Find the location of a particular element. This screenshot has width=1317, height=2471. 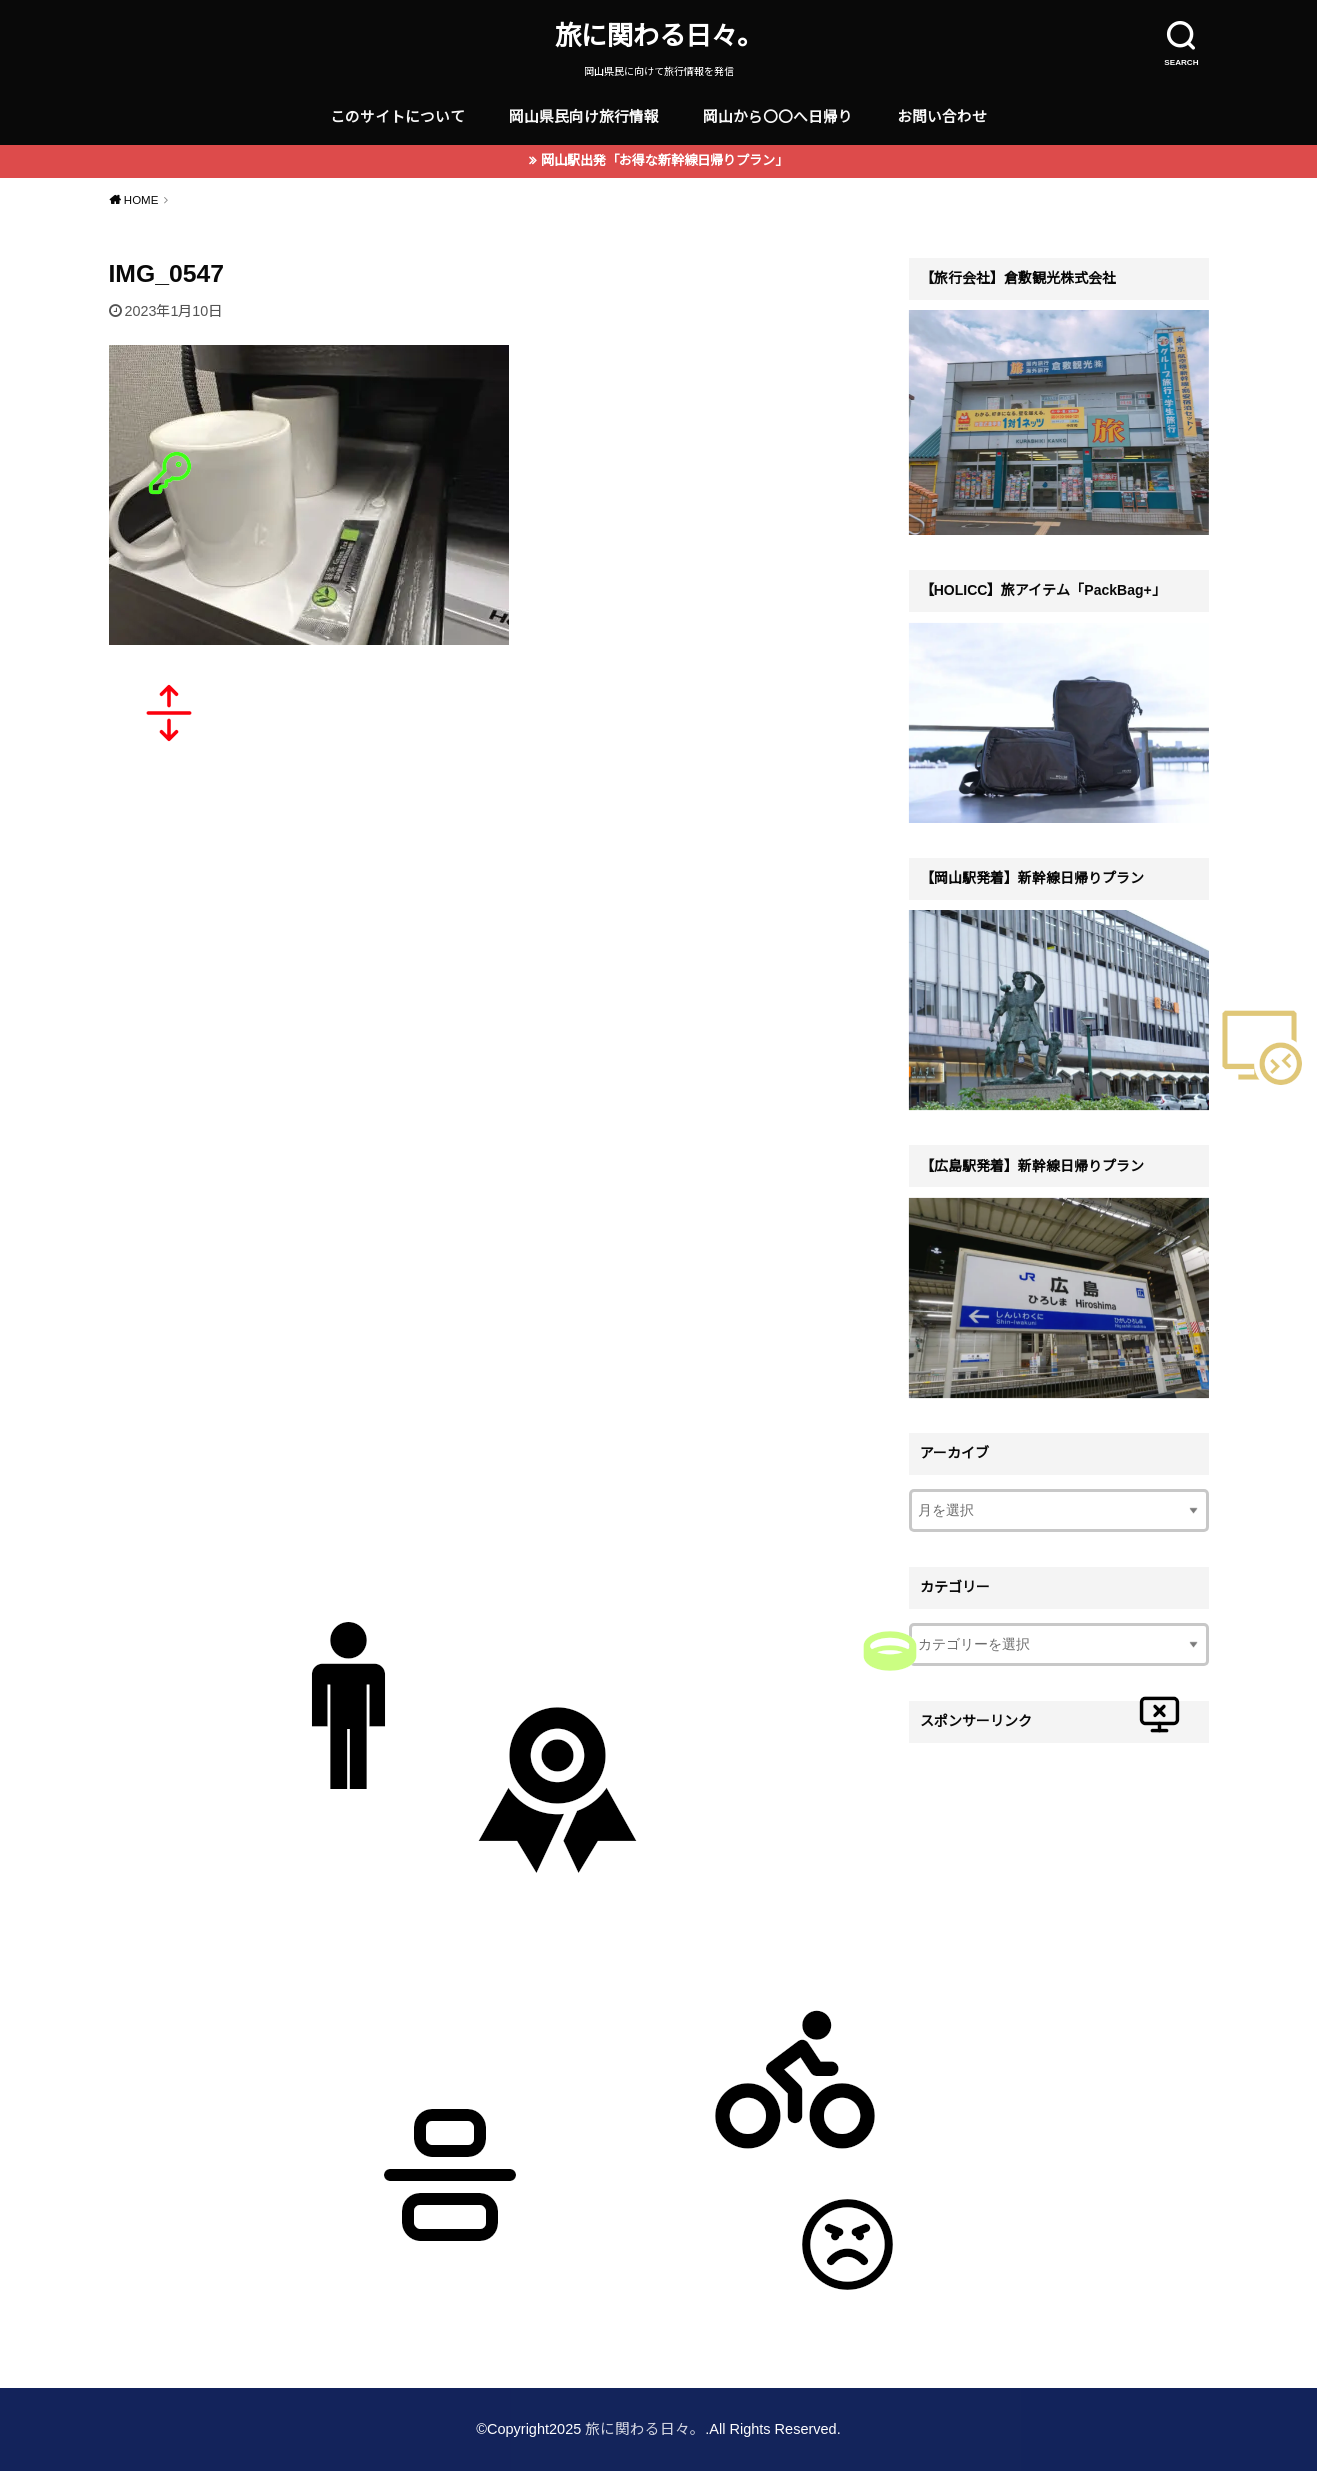

connect to a remote virtual machine is located at coordinates (1259, 1042).